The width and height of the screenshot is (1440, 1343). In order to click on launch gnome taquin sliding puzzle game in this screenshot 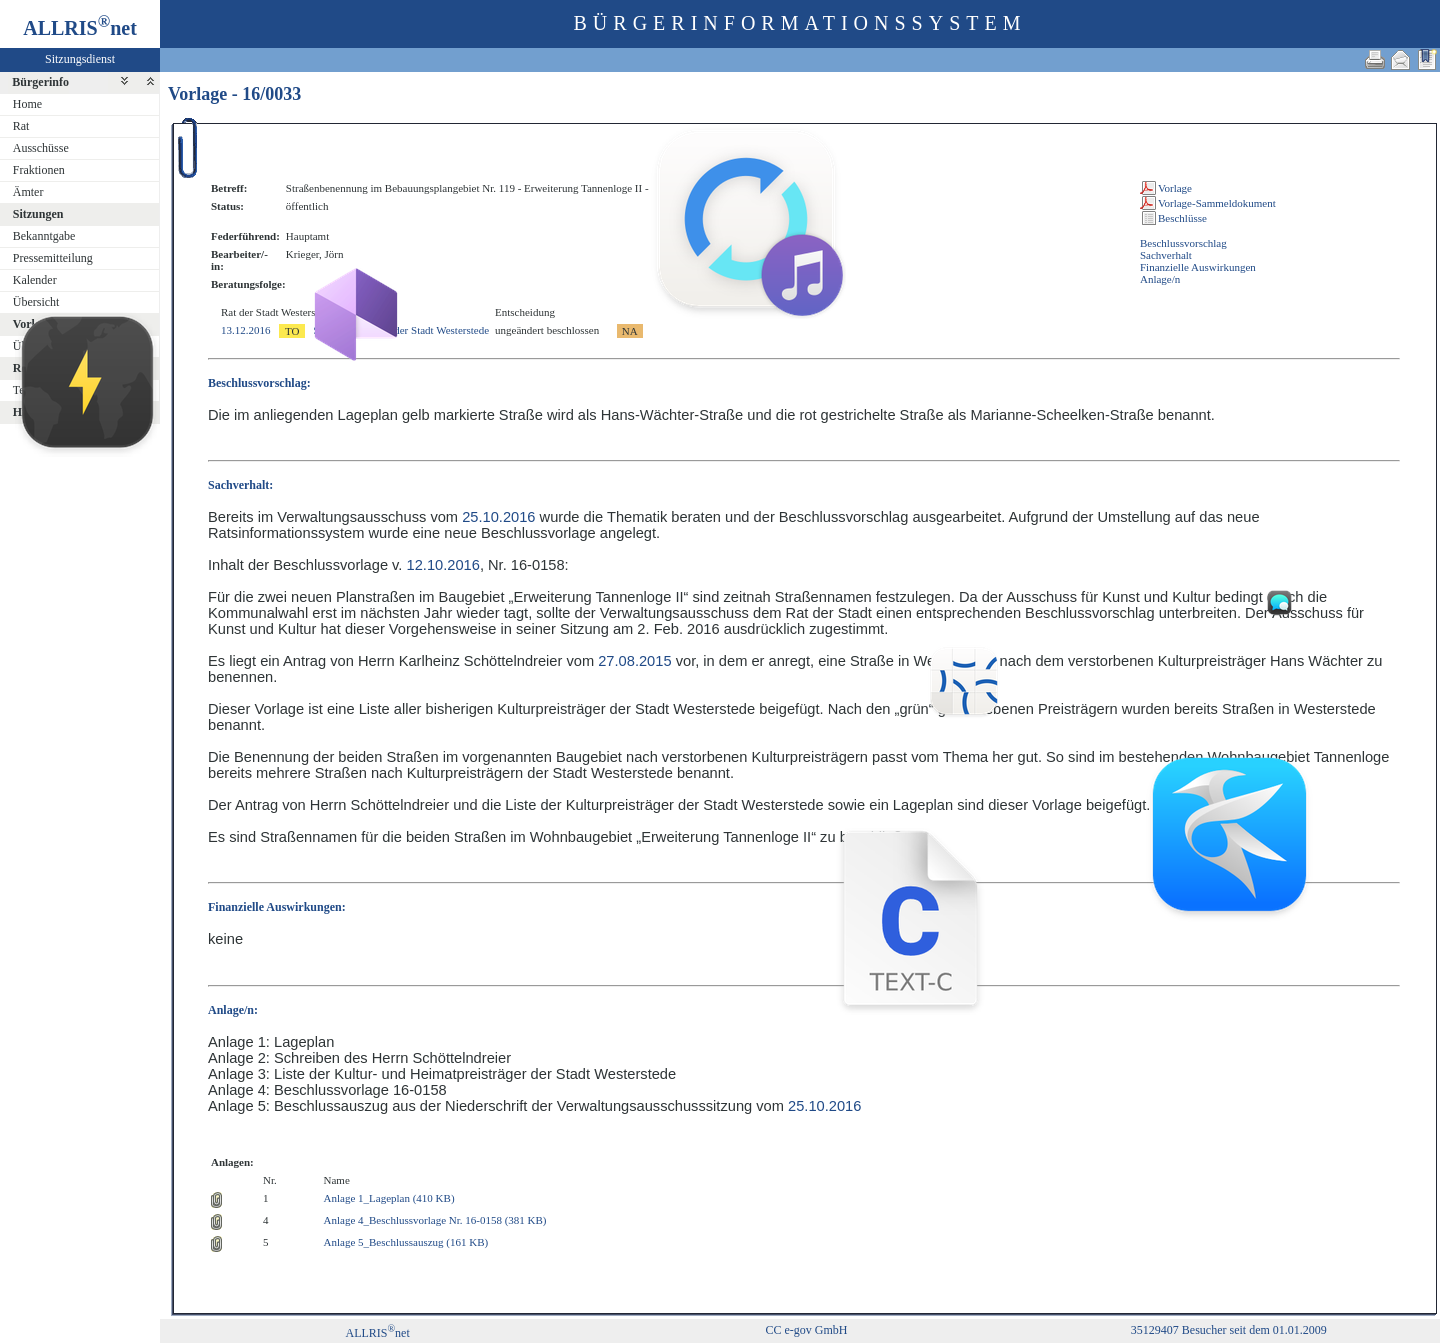, I will do `click(964, 681)`.